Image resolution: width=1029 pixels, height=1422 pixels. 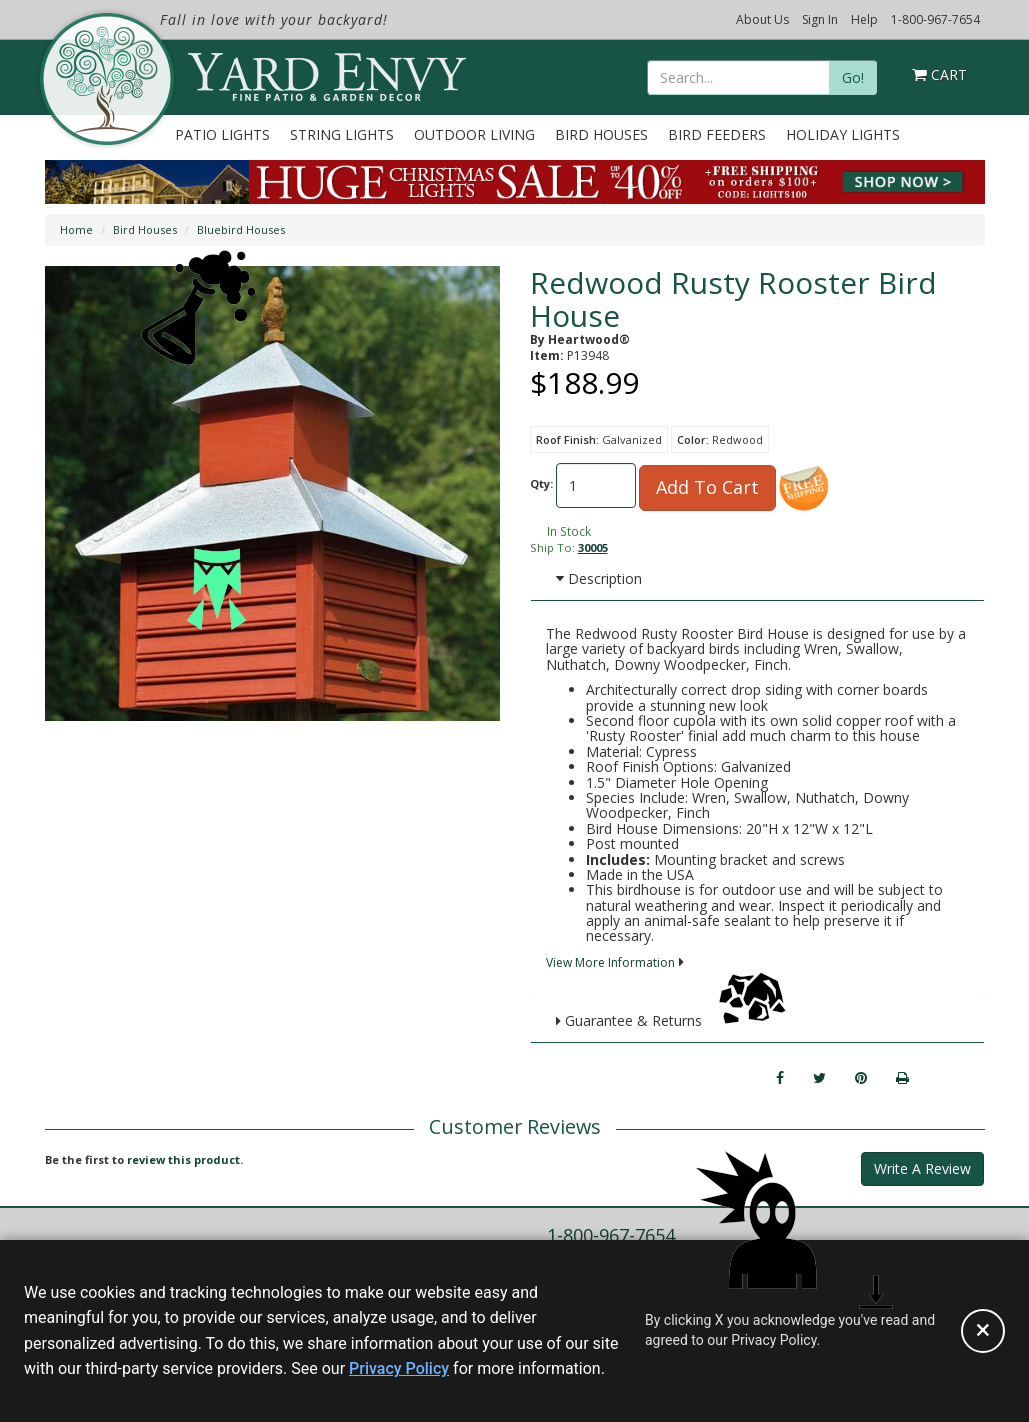 I want to click on collect or gather resources, so click(x=752, y=994).